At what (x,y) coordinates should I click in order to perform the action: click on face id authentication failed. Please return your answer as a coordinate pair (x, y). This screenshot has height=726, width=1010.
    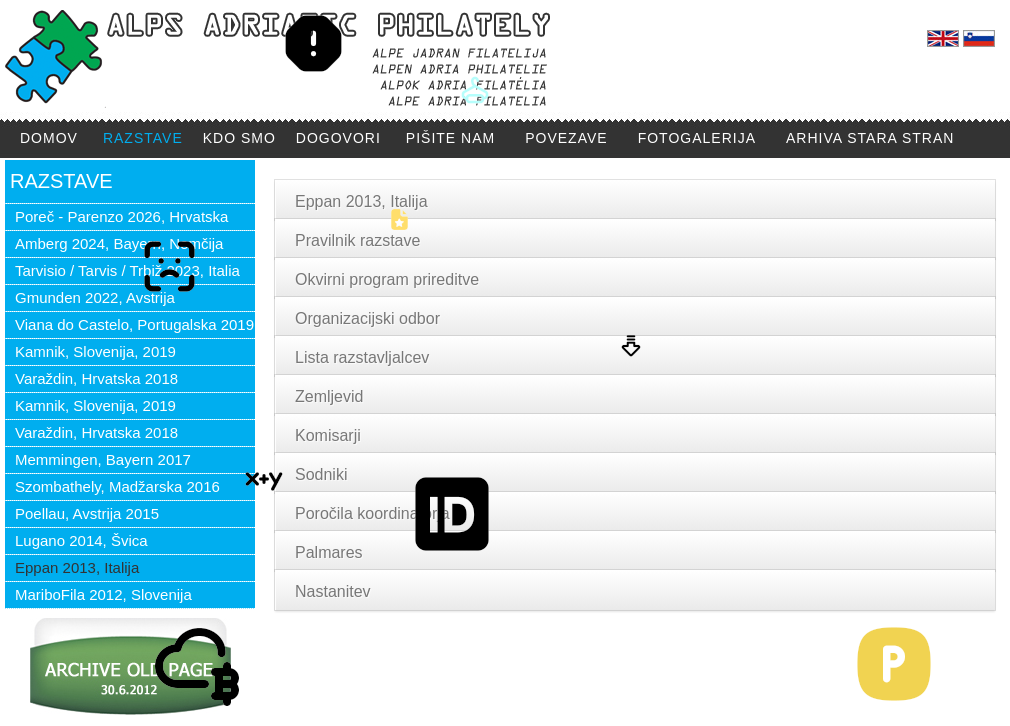
    Looking at the image, I should click on (169, 266).